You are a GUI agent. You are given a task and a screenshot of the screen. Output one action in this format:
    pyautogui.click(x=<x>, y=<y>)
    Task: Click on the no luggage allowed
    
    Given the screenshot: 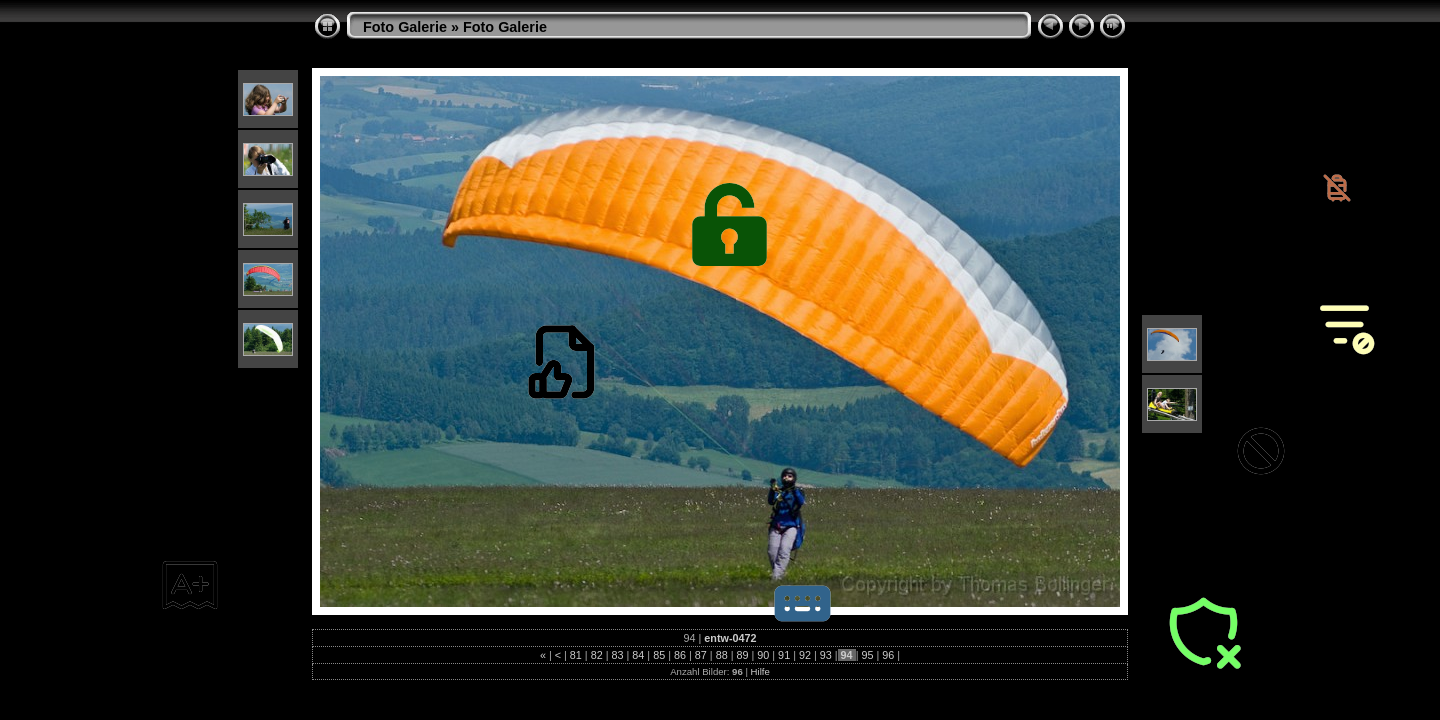 What is the action you would take?
    pyautogui.click(x=1337, y=188)
    